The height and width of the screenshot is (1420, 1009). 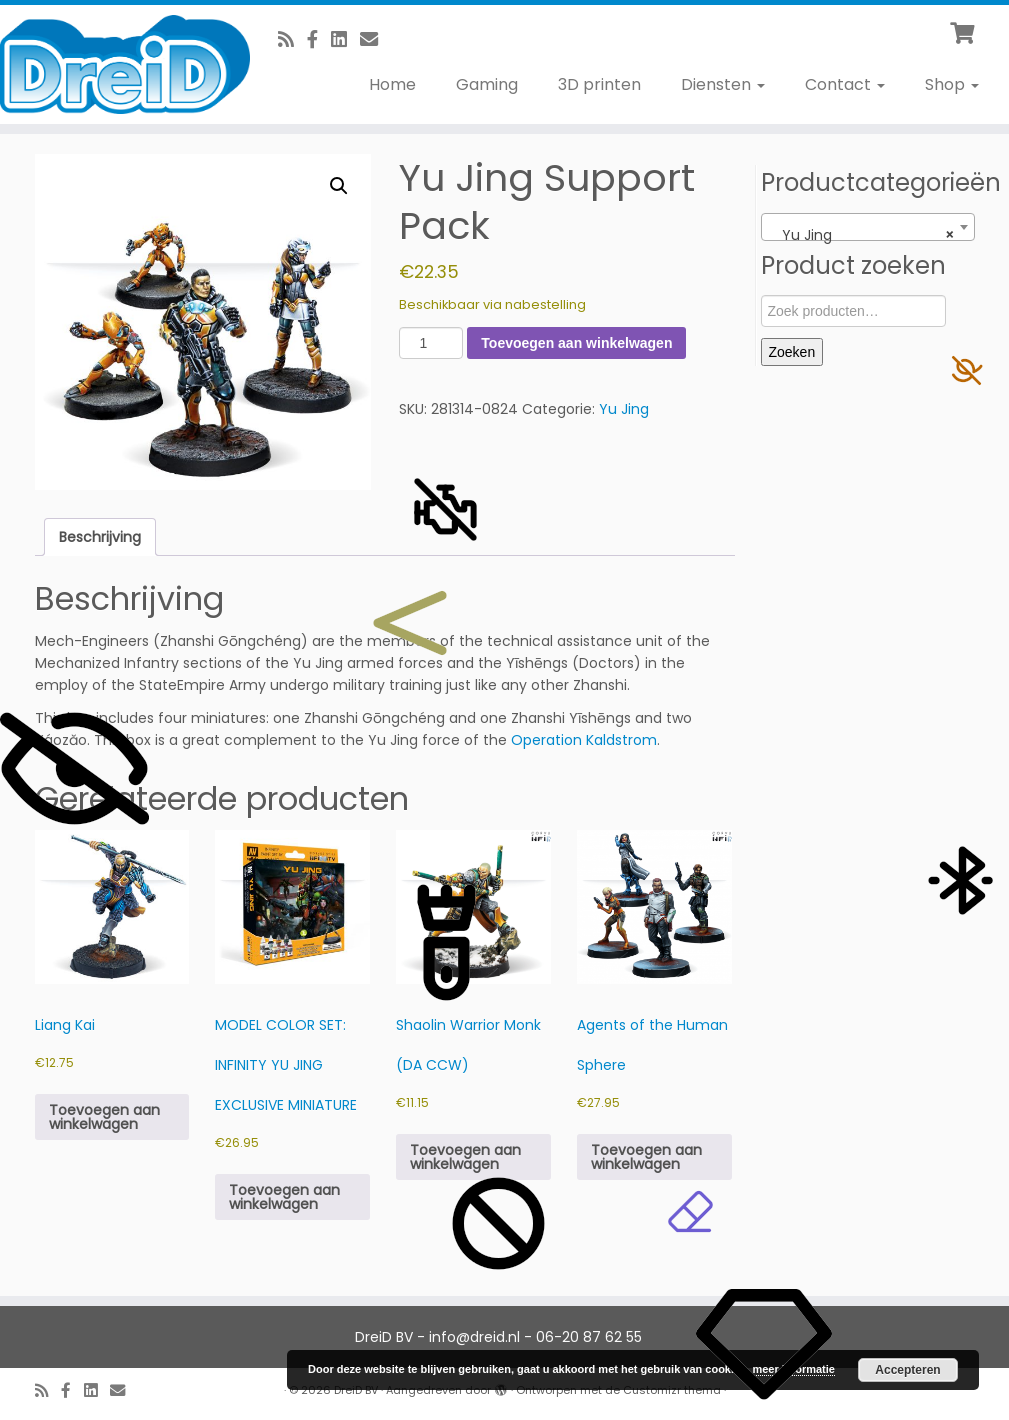 I want to click on indicates Ruby programming language, so click(x=764, y=1340).